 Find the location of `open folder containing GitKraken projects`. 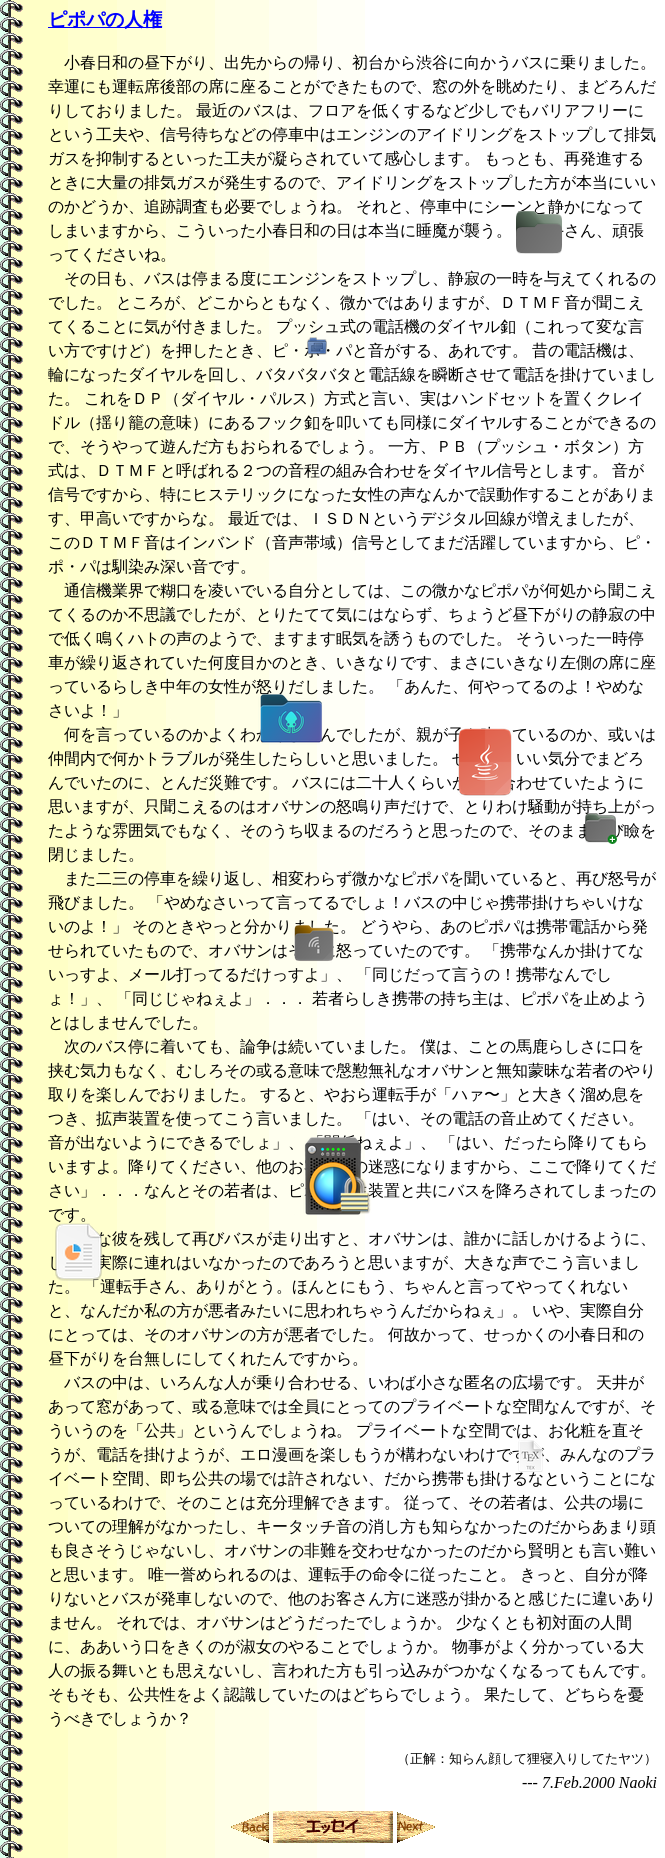

open folder containing GitKraken projects is located at coordinates (291, 720).